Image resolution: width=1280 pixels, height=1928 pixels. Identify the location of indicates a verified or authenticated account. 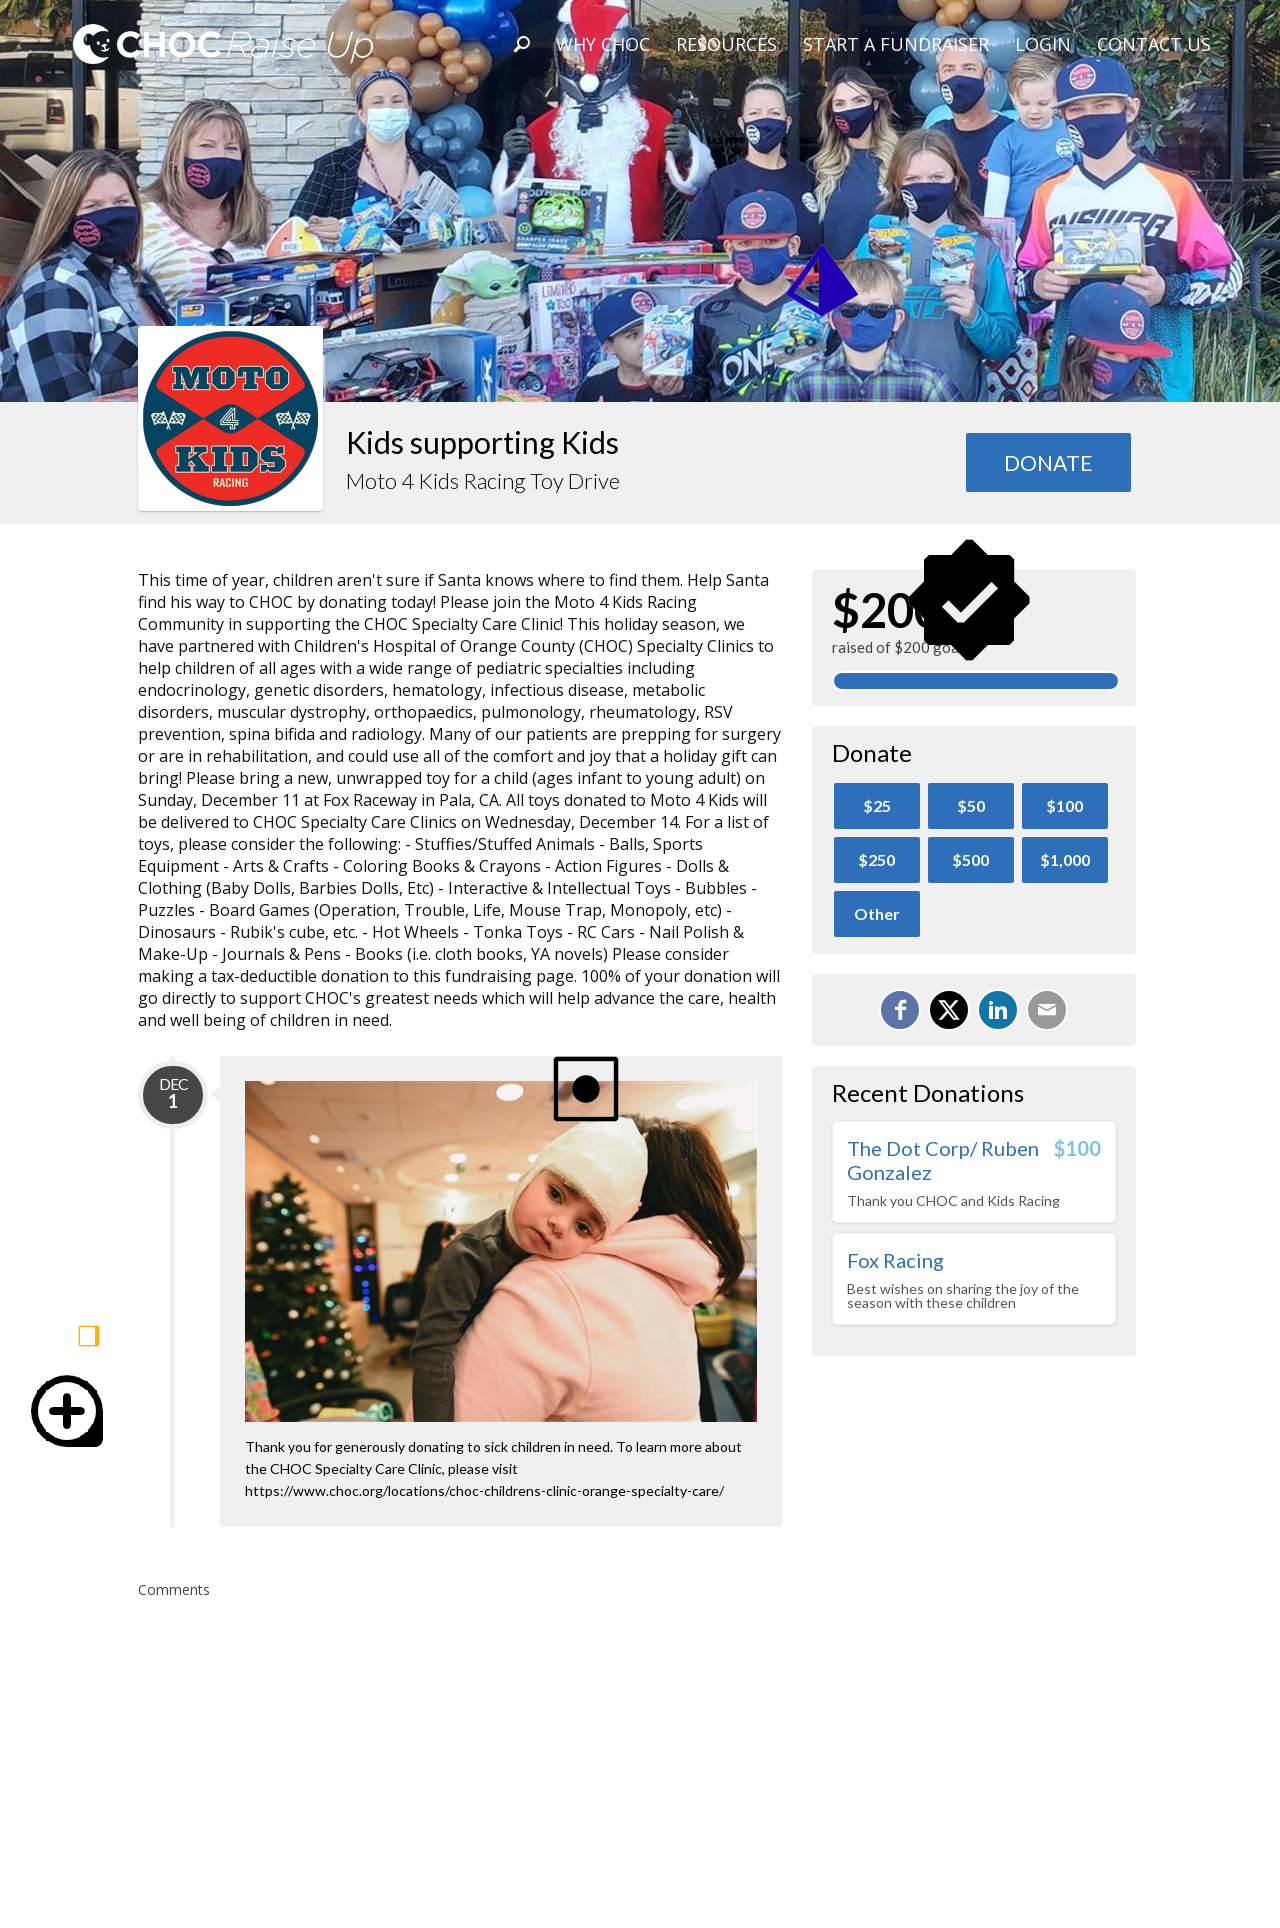
(969, 600).